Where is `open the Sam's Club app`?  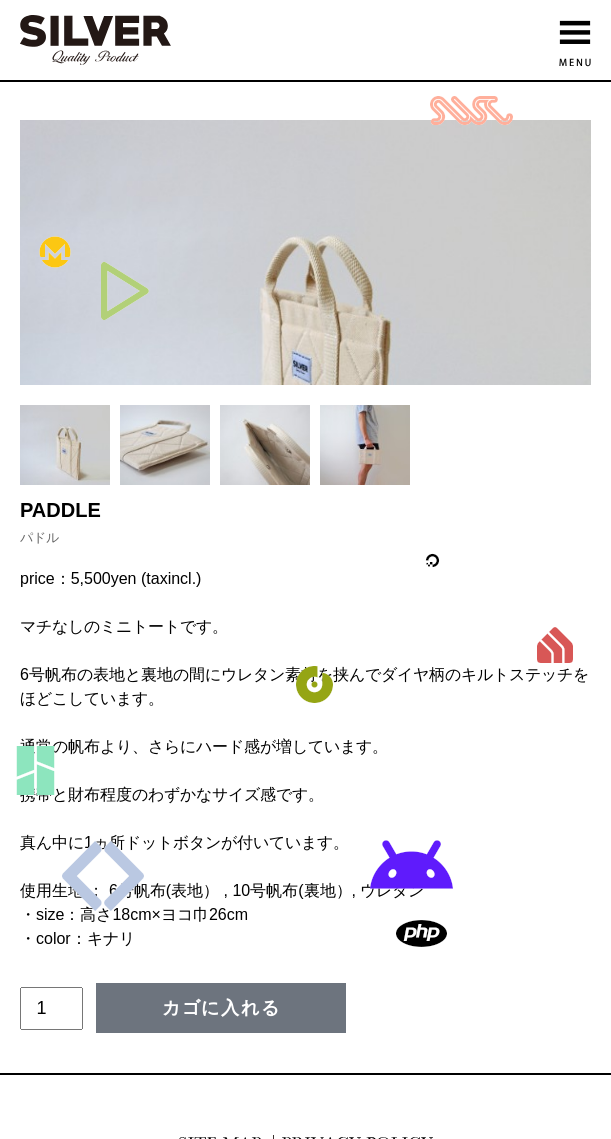 open the Sam's Club app is located at coordinates (103, 876).